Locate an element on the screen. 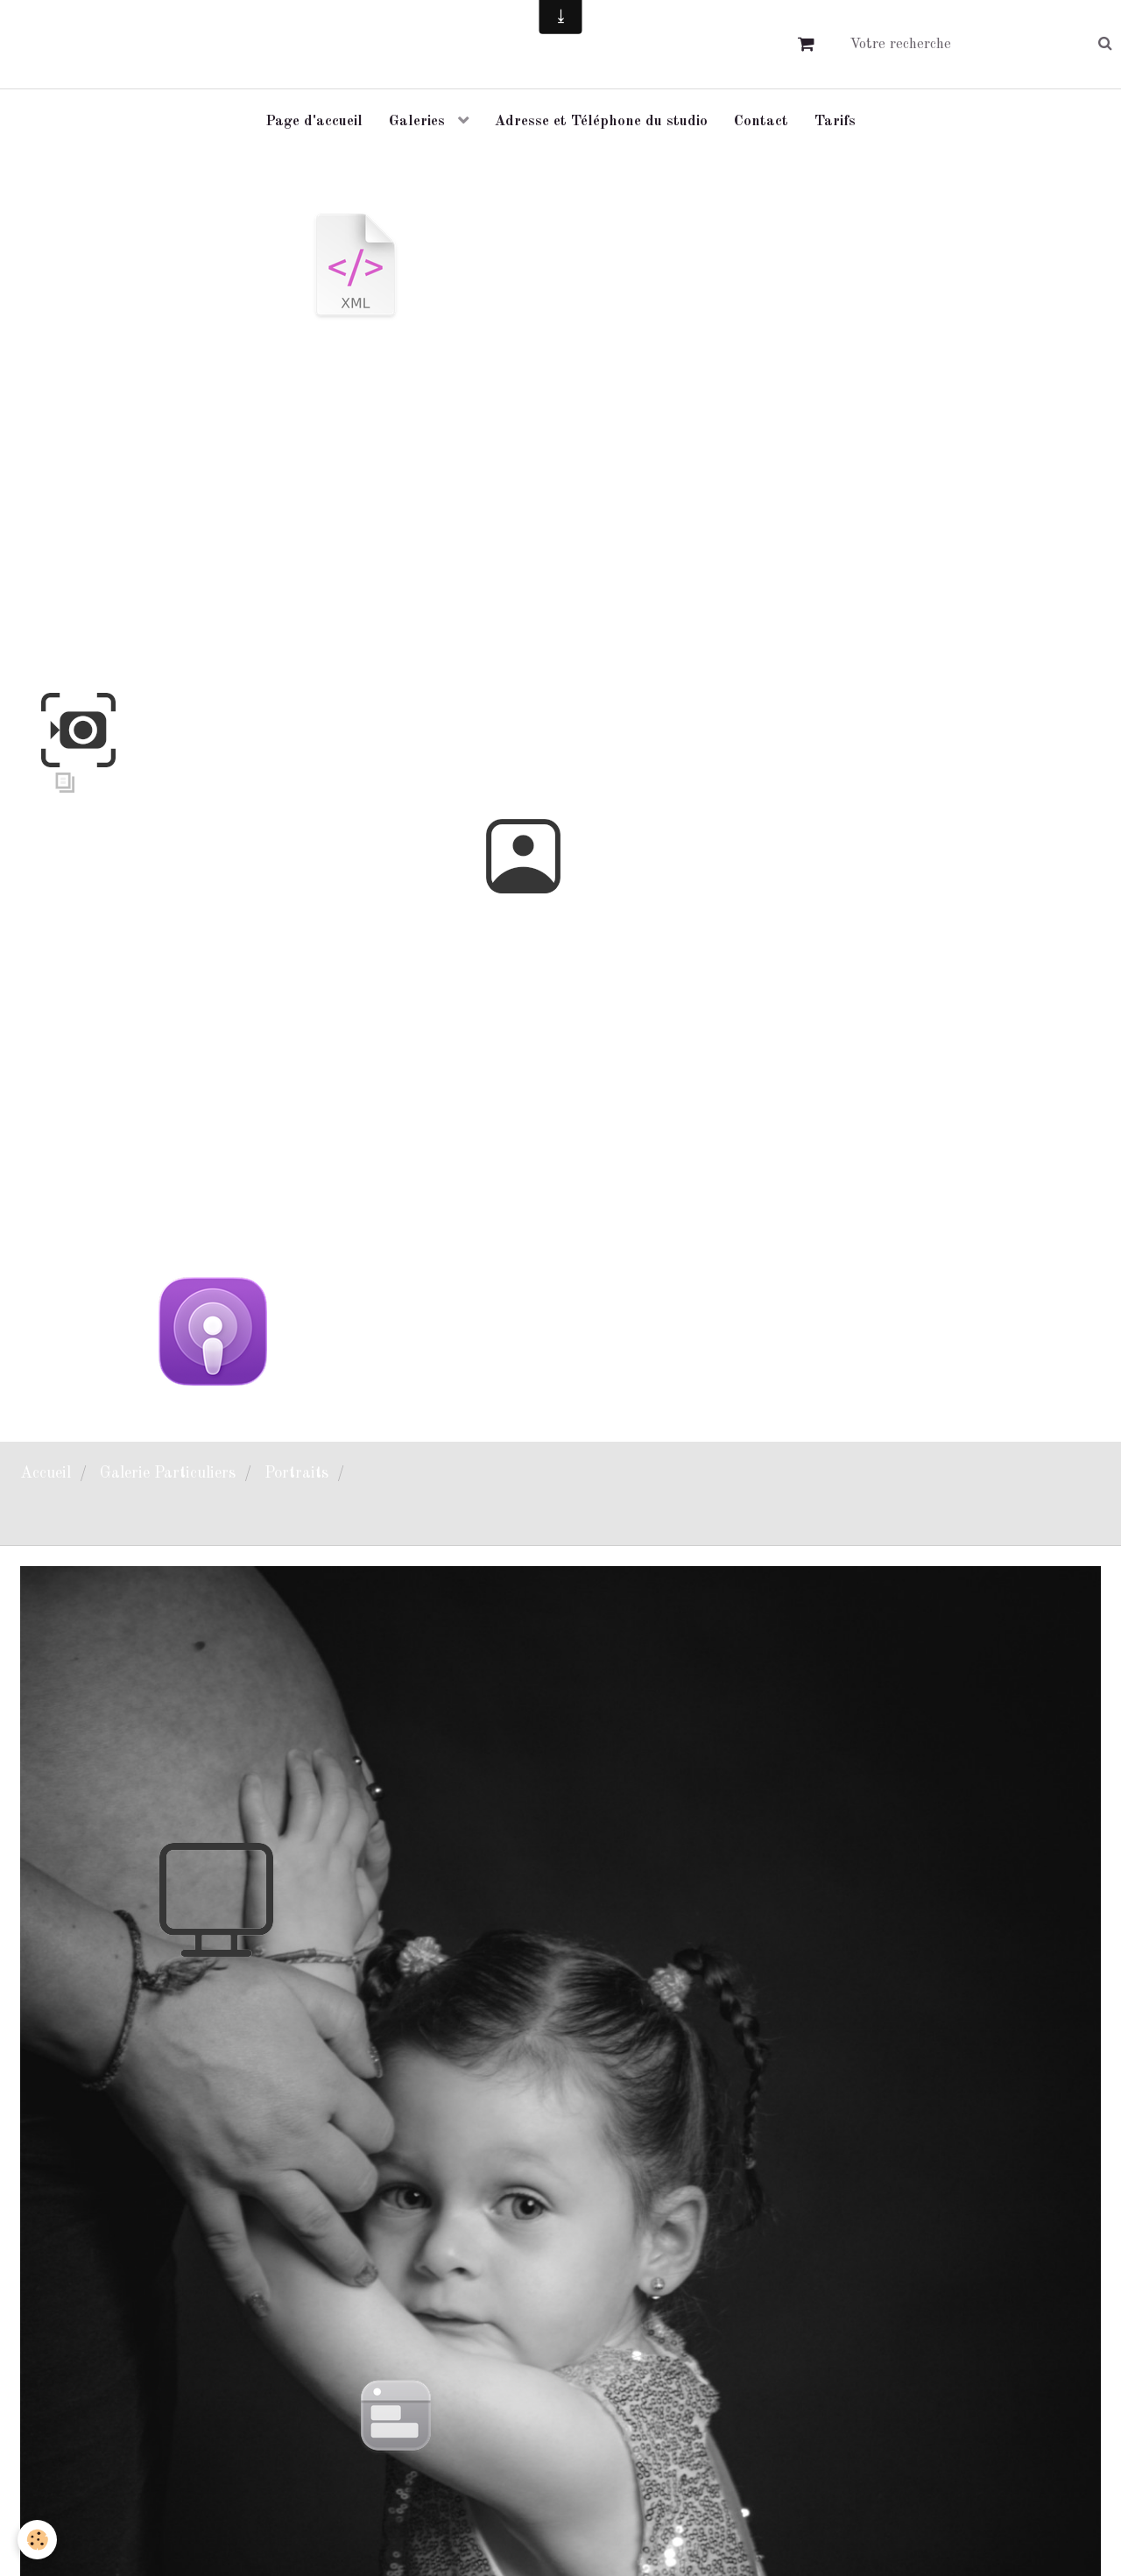  configure login screen settings is located at coordinates (523, 856).